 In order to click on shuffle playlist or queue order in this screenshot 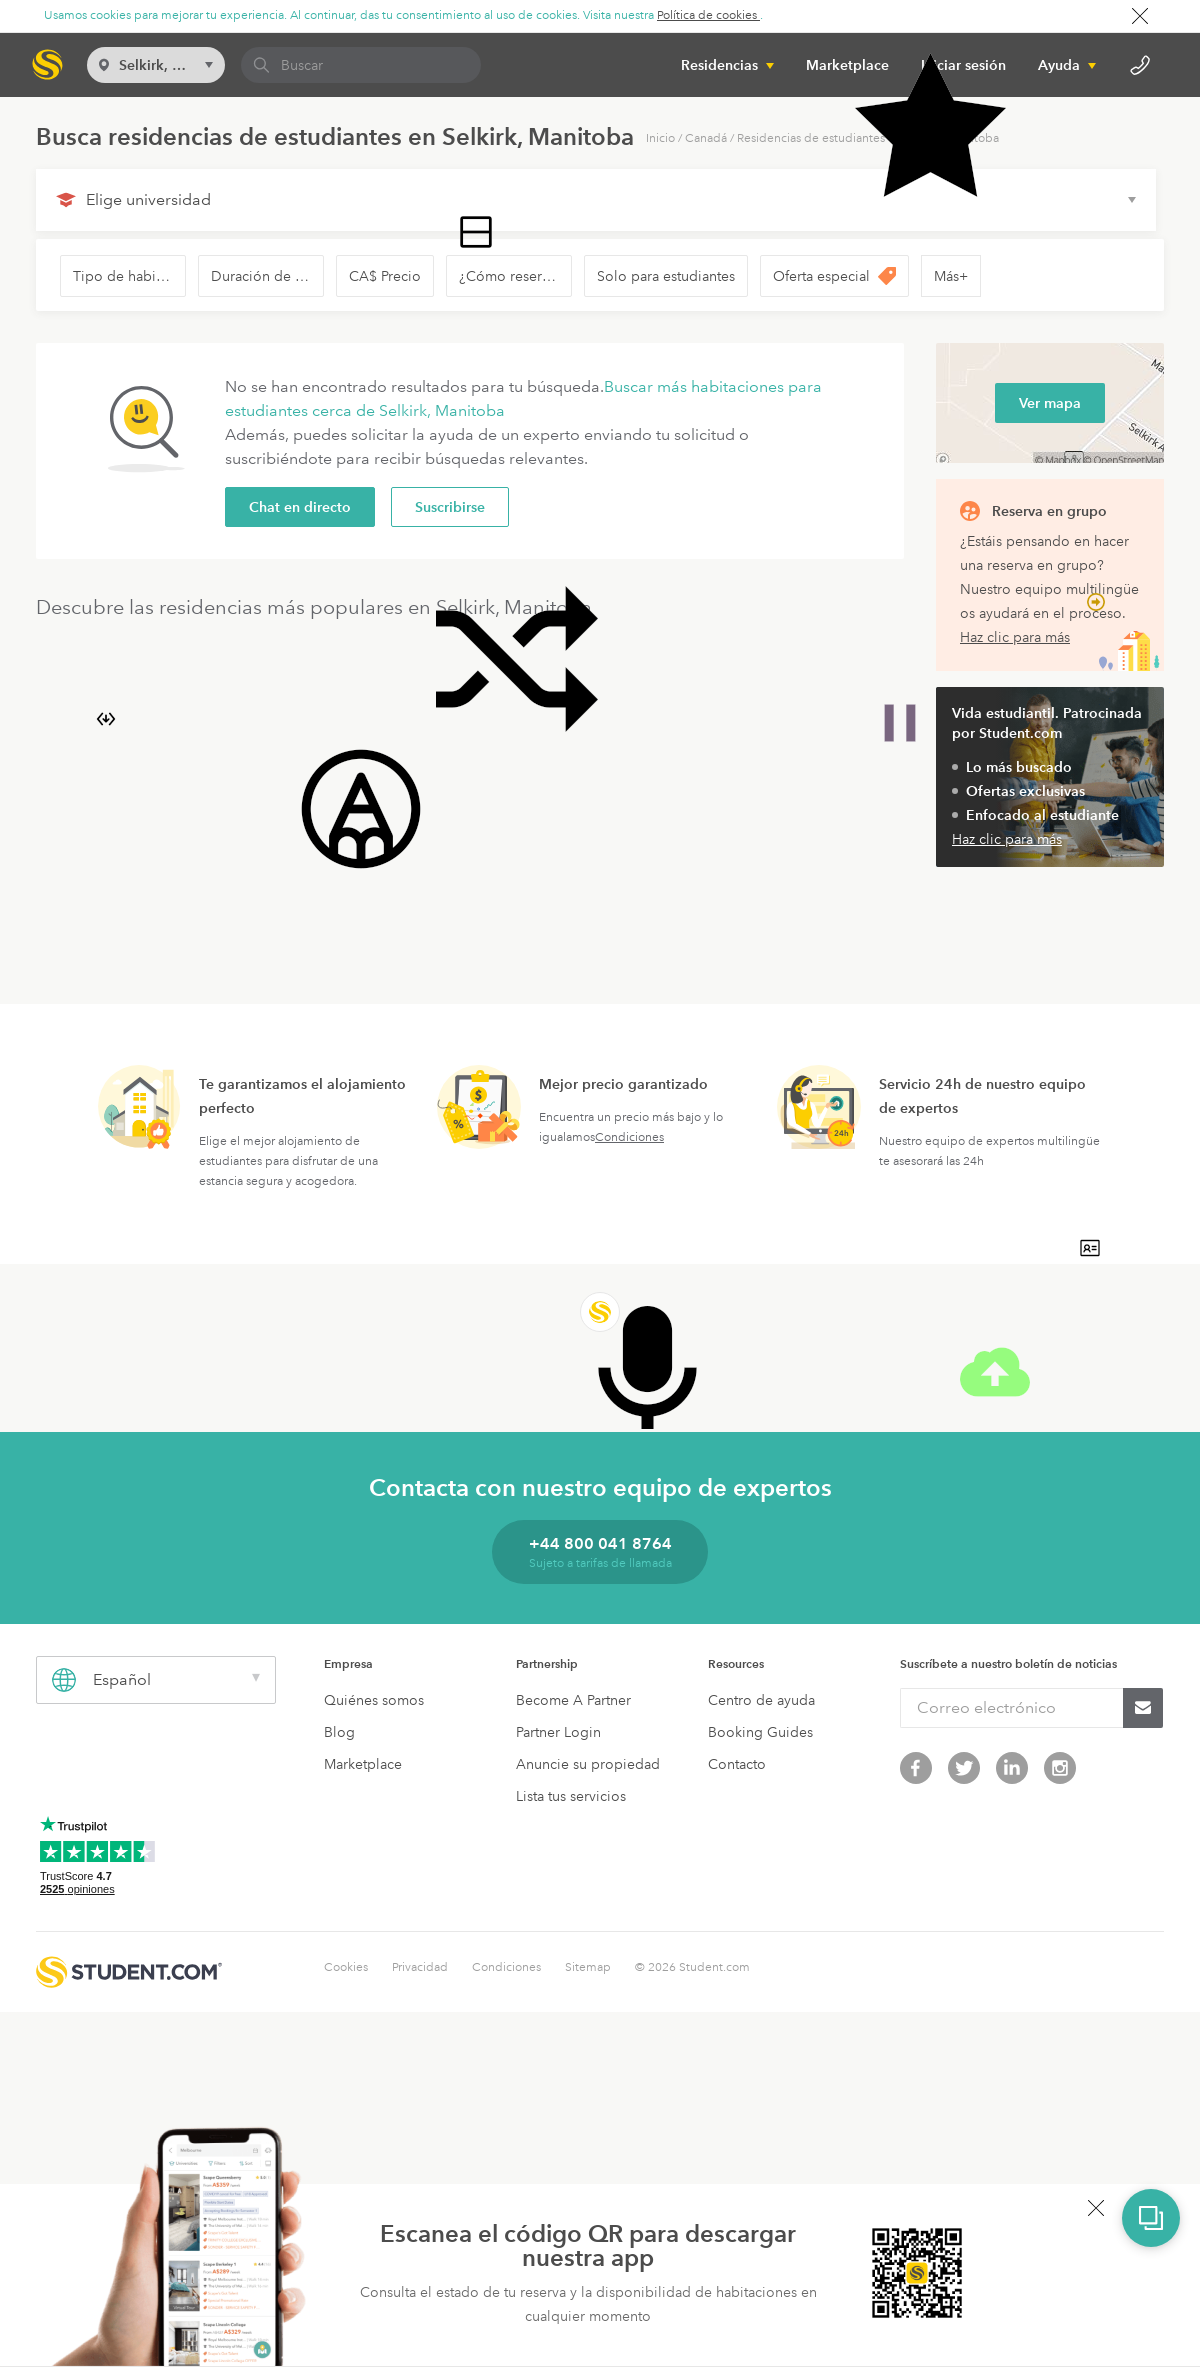, I will do `click(517, 659)`.